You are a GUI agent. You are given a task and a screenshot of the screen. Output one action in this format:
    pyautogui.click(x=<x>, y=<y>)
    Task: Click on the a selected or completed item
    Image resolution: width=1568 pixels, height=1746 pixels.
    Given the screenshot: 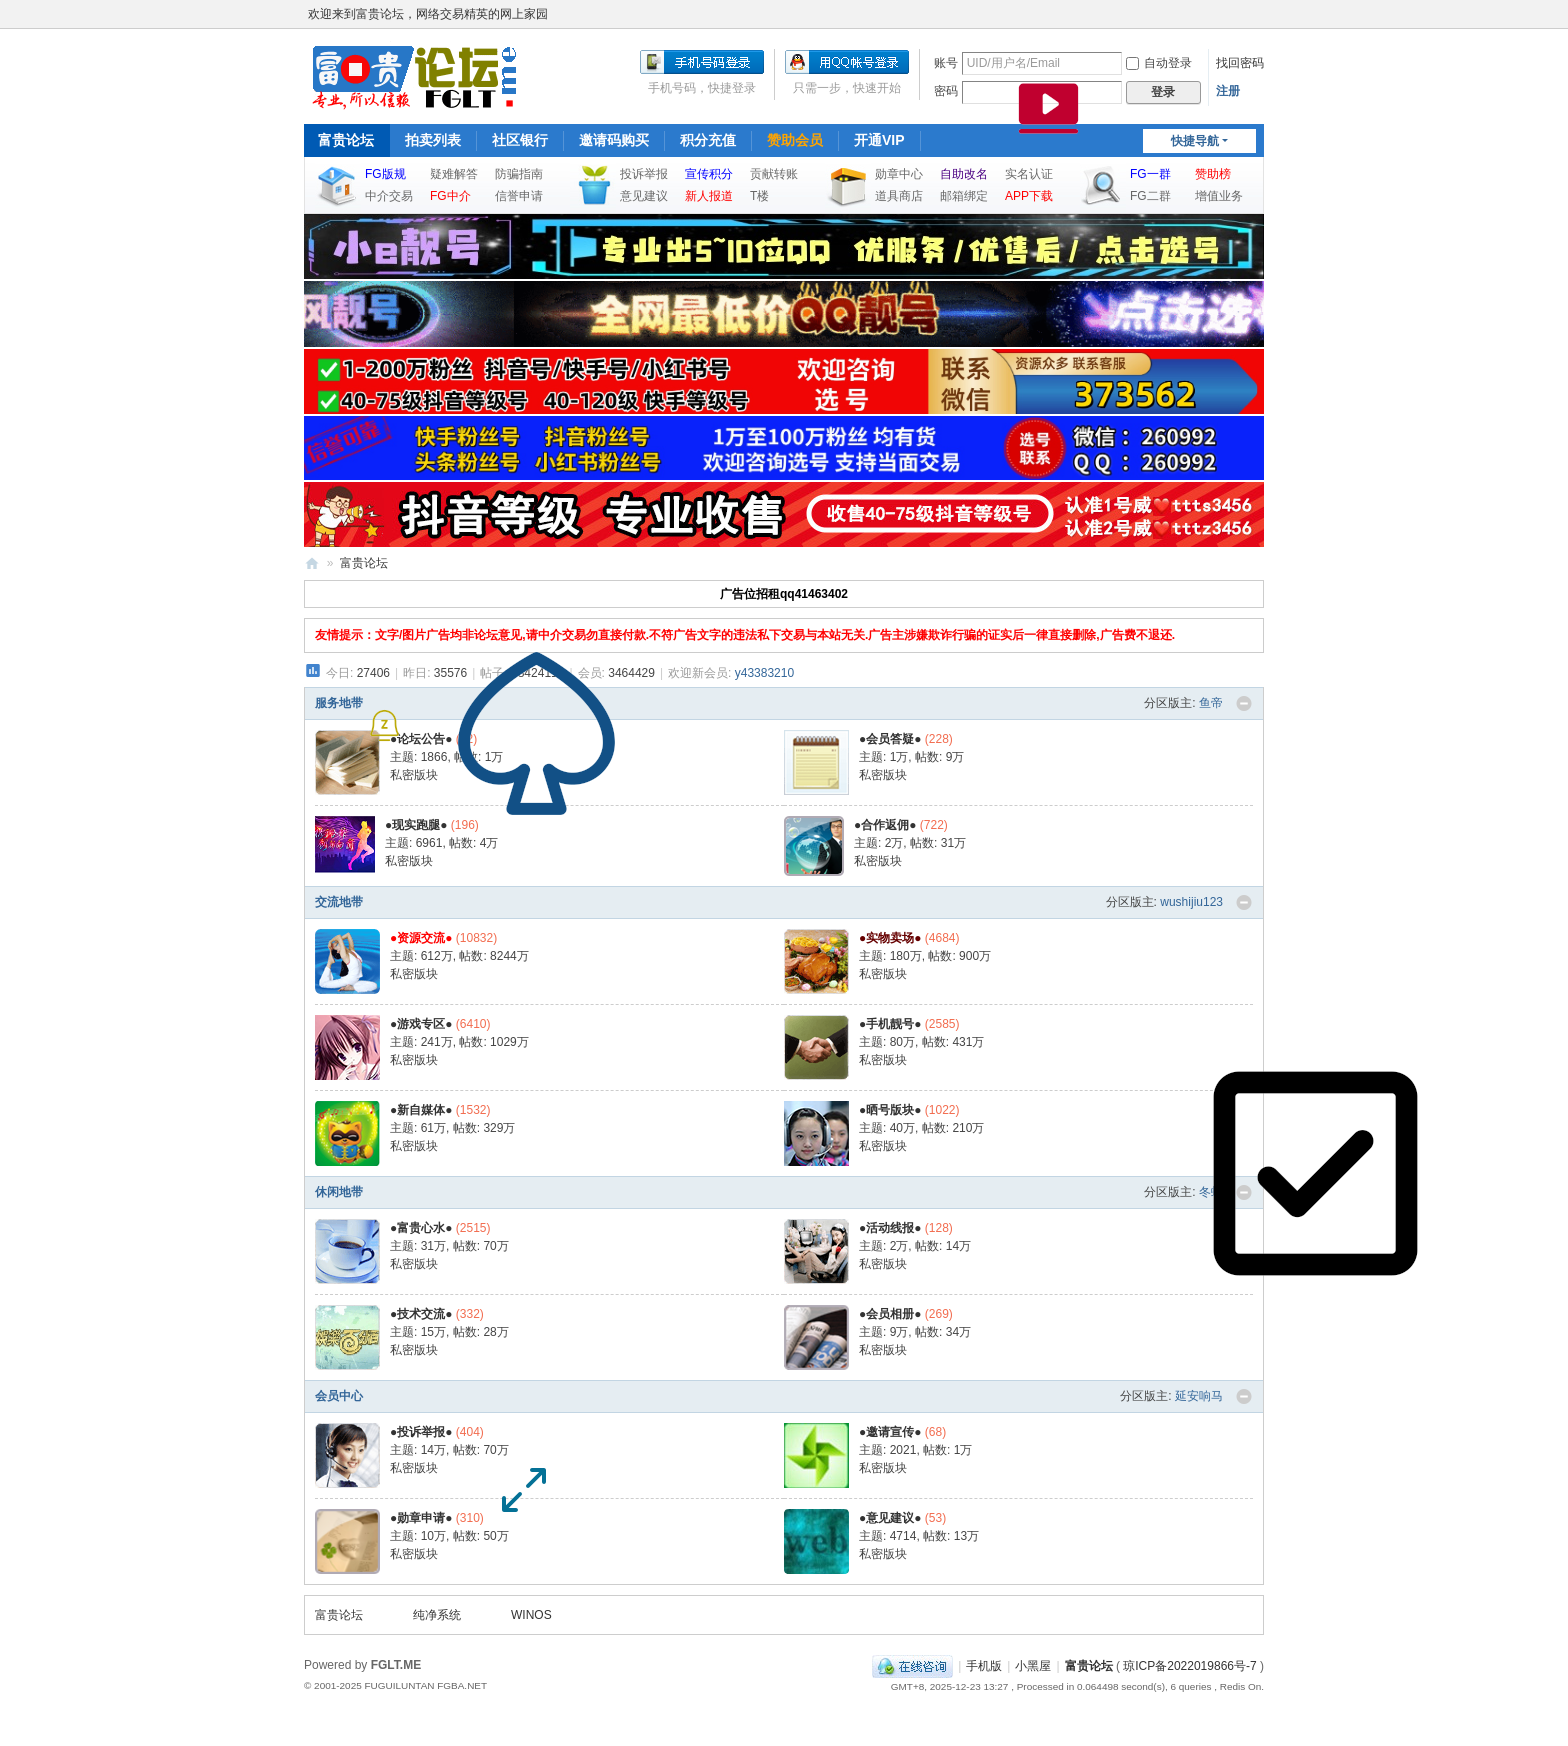 What is the action you would take?
    pyautogui.click(x=1315, y=1173)
    